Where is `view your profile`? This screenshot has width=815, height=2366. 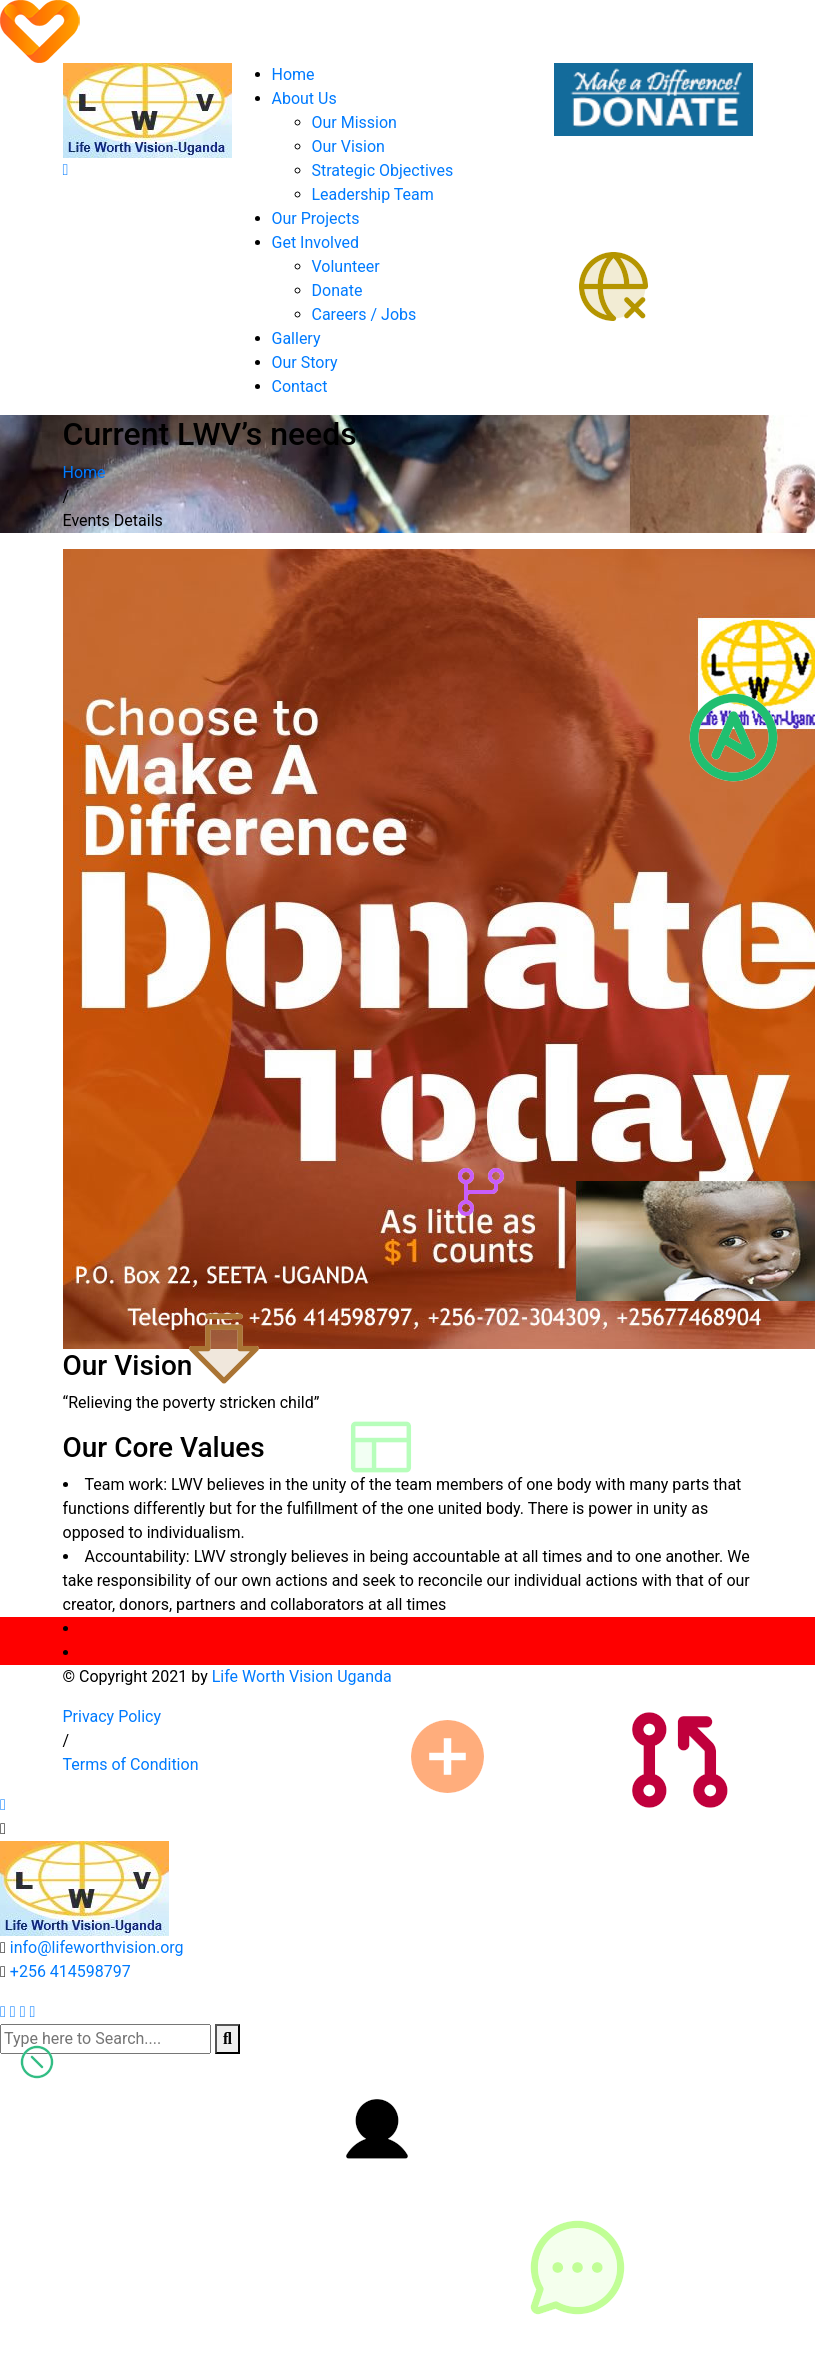
view your profile is located at coordinates (377, 2130).